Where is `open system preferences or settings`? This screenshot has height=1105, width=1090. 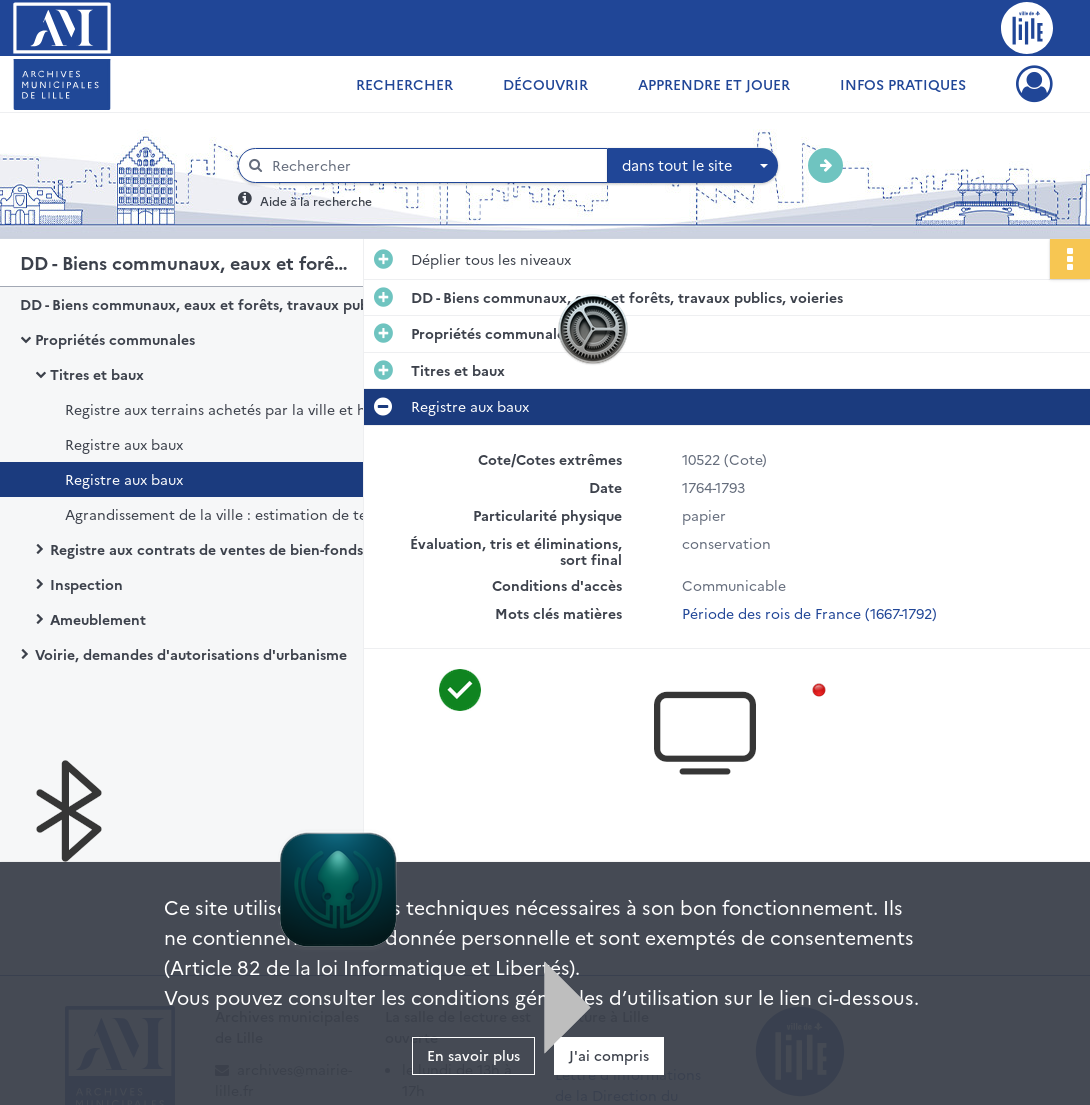 open system preferences or settings is located at coordinates (593, 329).